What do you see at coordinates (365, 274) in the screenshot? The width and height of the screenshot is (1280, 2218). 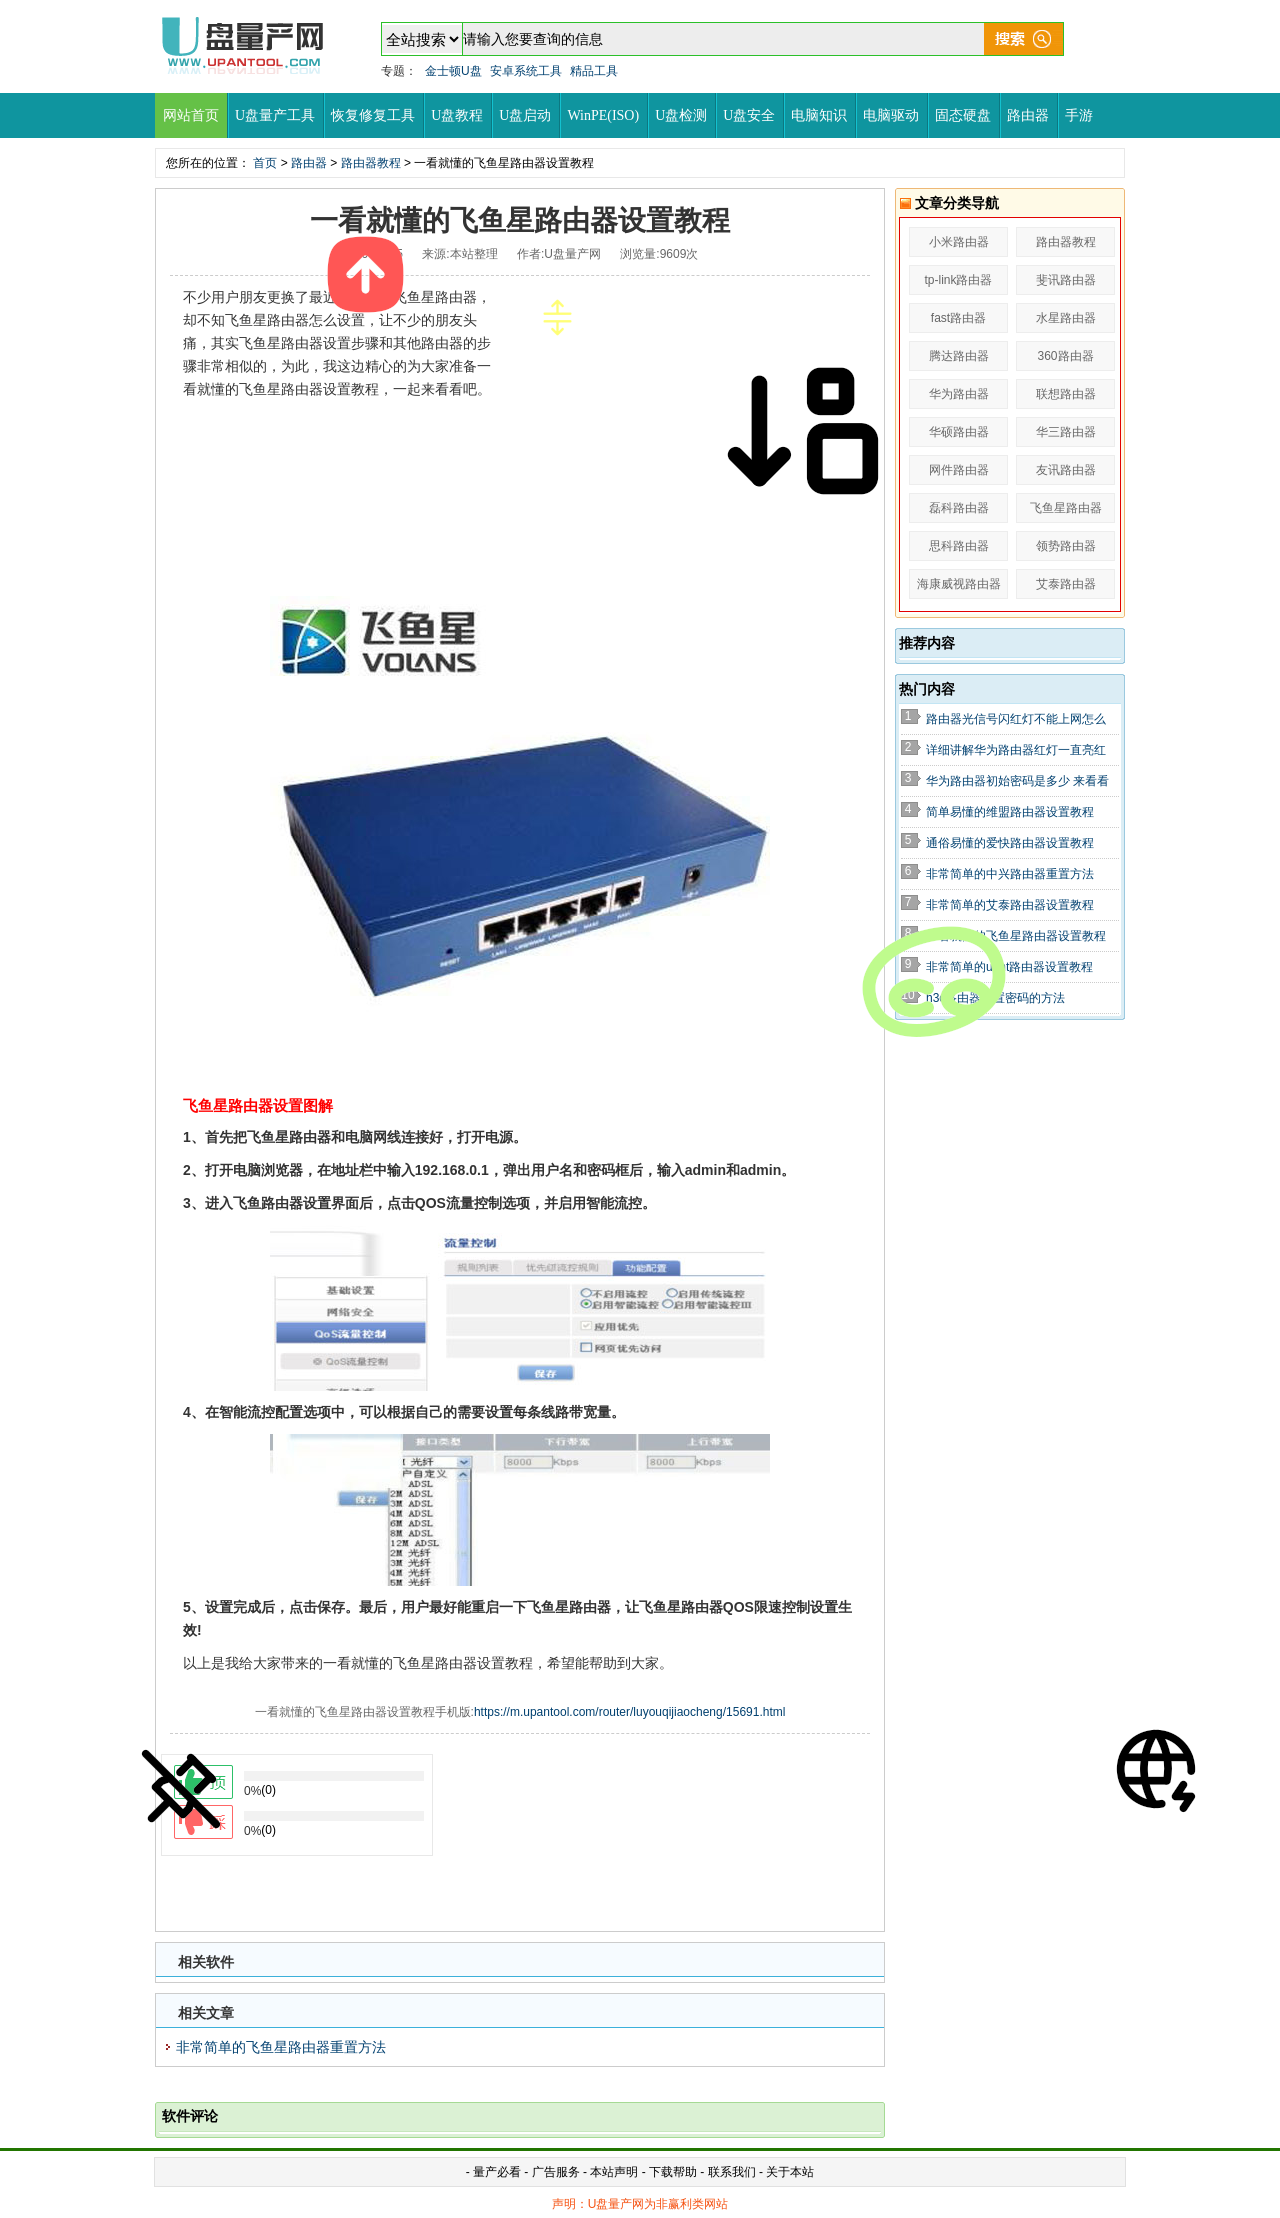 I see `upload a file or document` at bounding box center [365, 274].